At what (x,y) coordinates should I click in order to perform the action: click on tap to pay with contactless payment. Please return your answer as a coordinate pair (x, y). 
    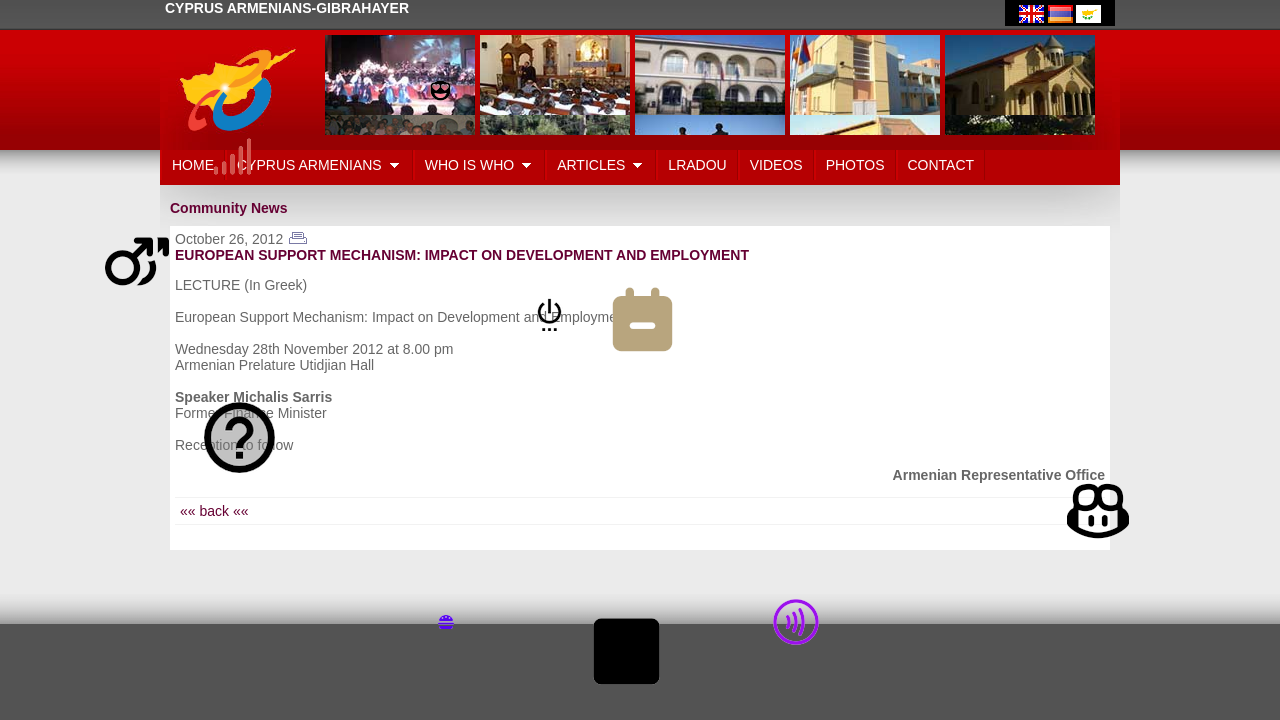
    Looking at the image, I should click on (796, 622).